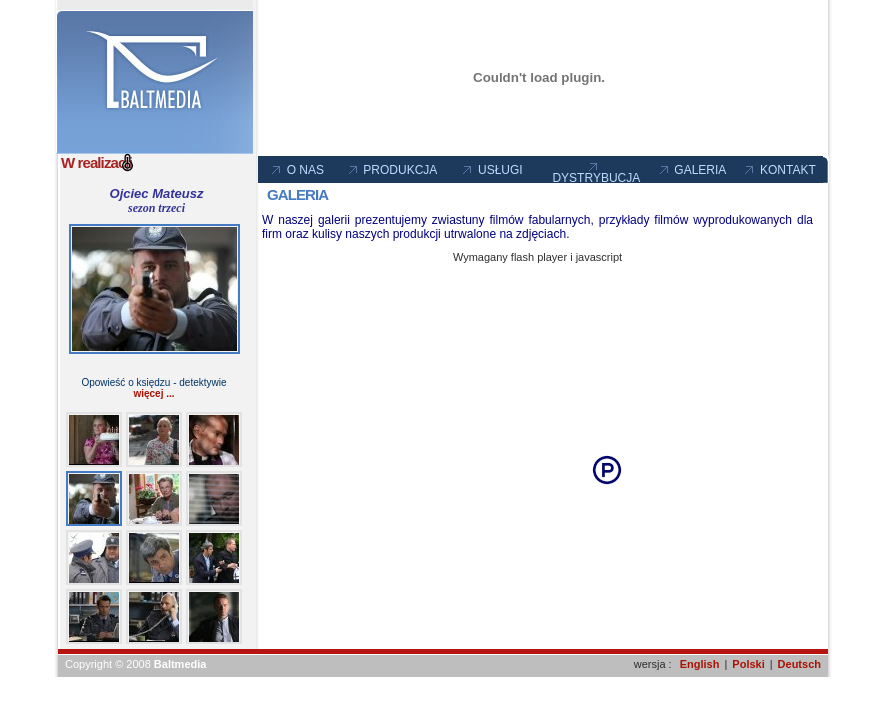 This screenshot has width=886, height=720. I want to click on visit Product Hunt website, so click(607, 470).